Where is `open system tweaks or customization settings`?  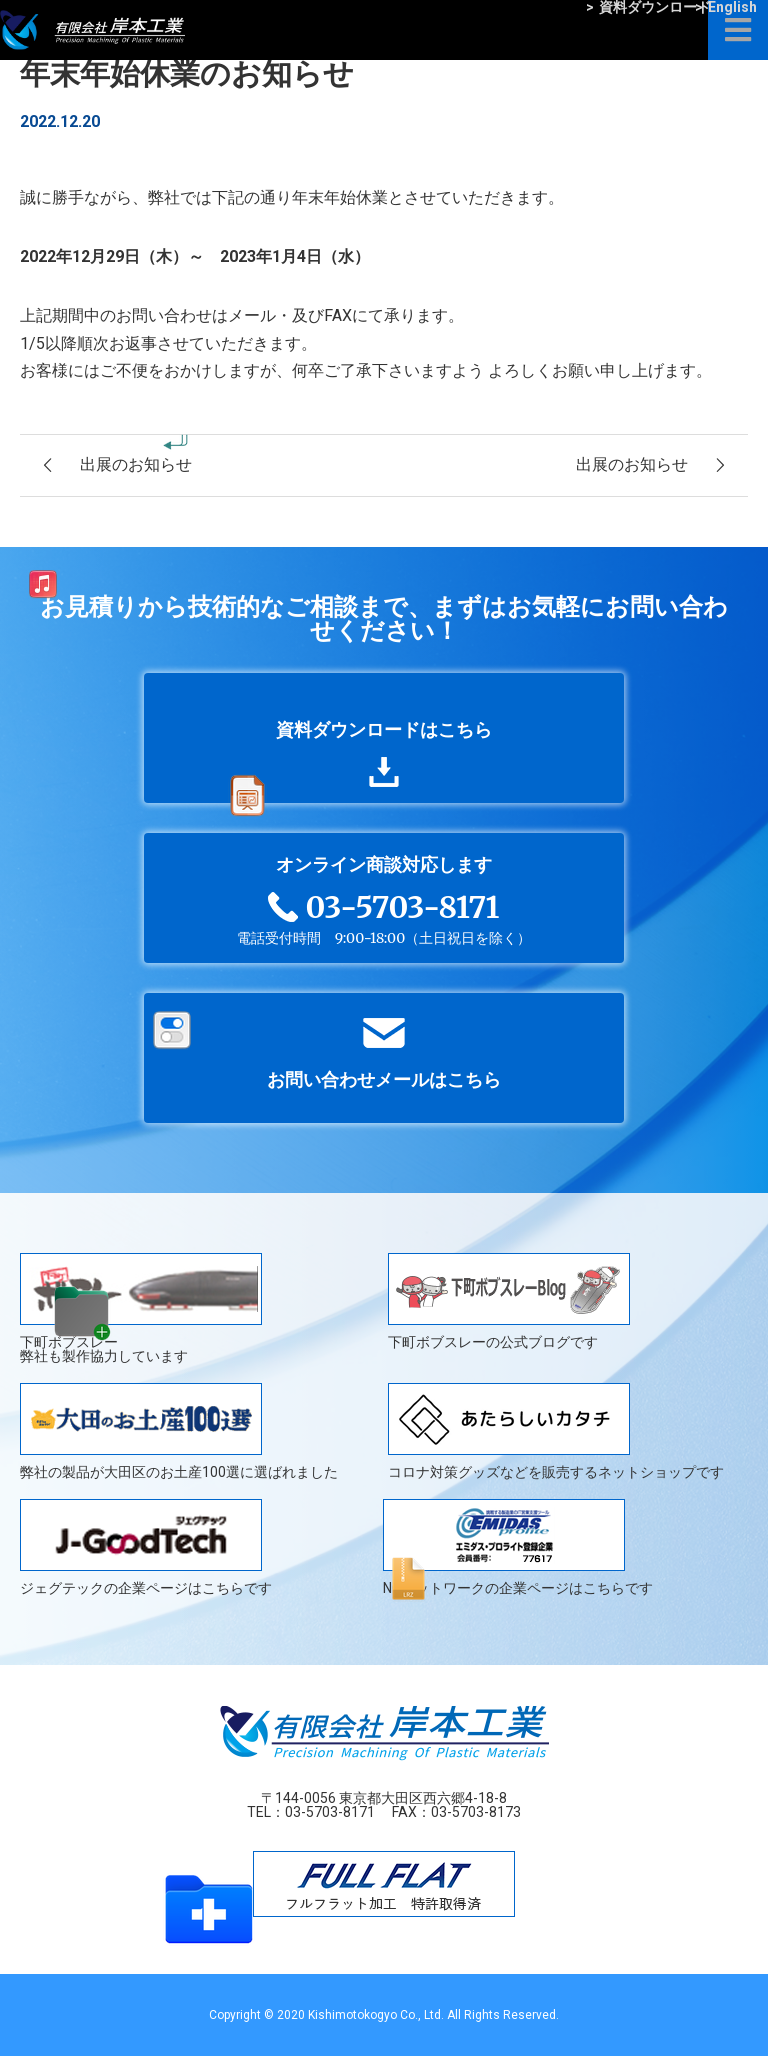 open system tweaks or customization settings is located at coordinates (172, 1030).